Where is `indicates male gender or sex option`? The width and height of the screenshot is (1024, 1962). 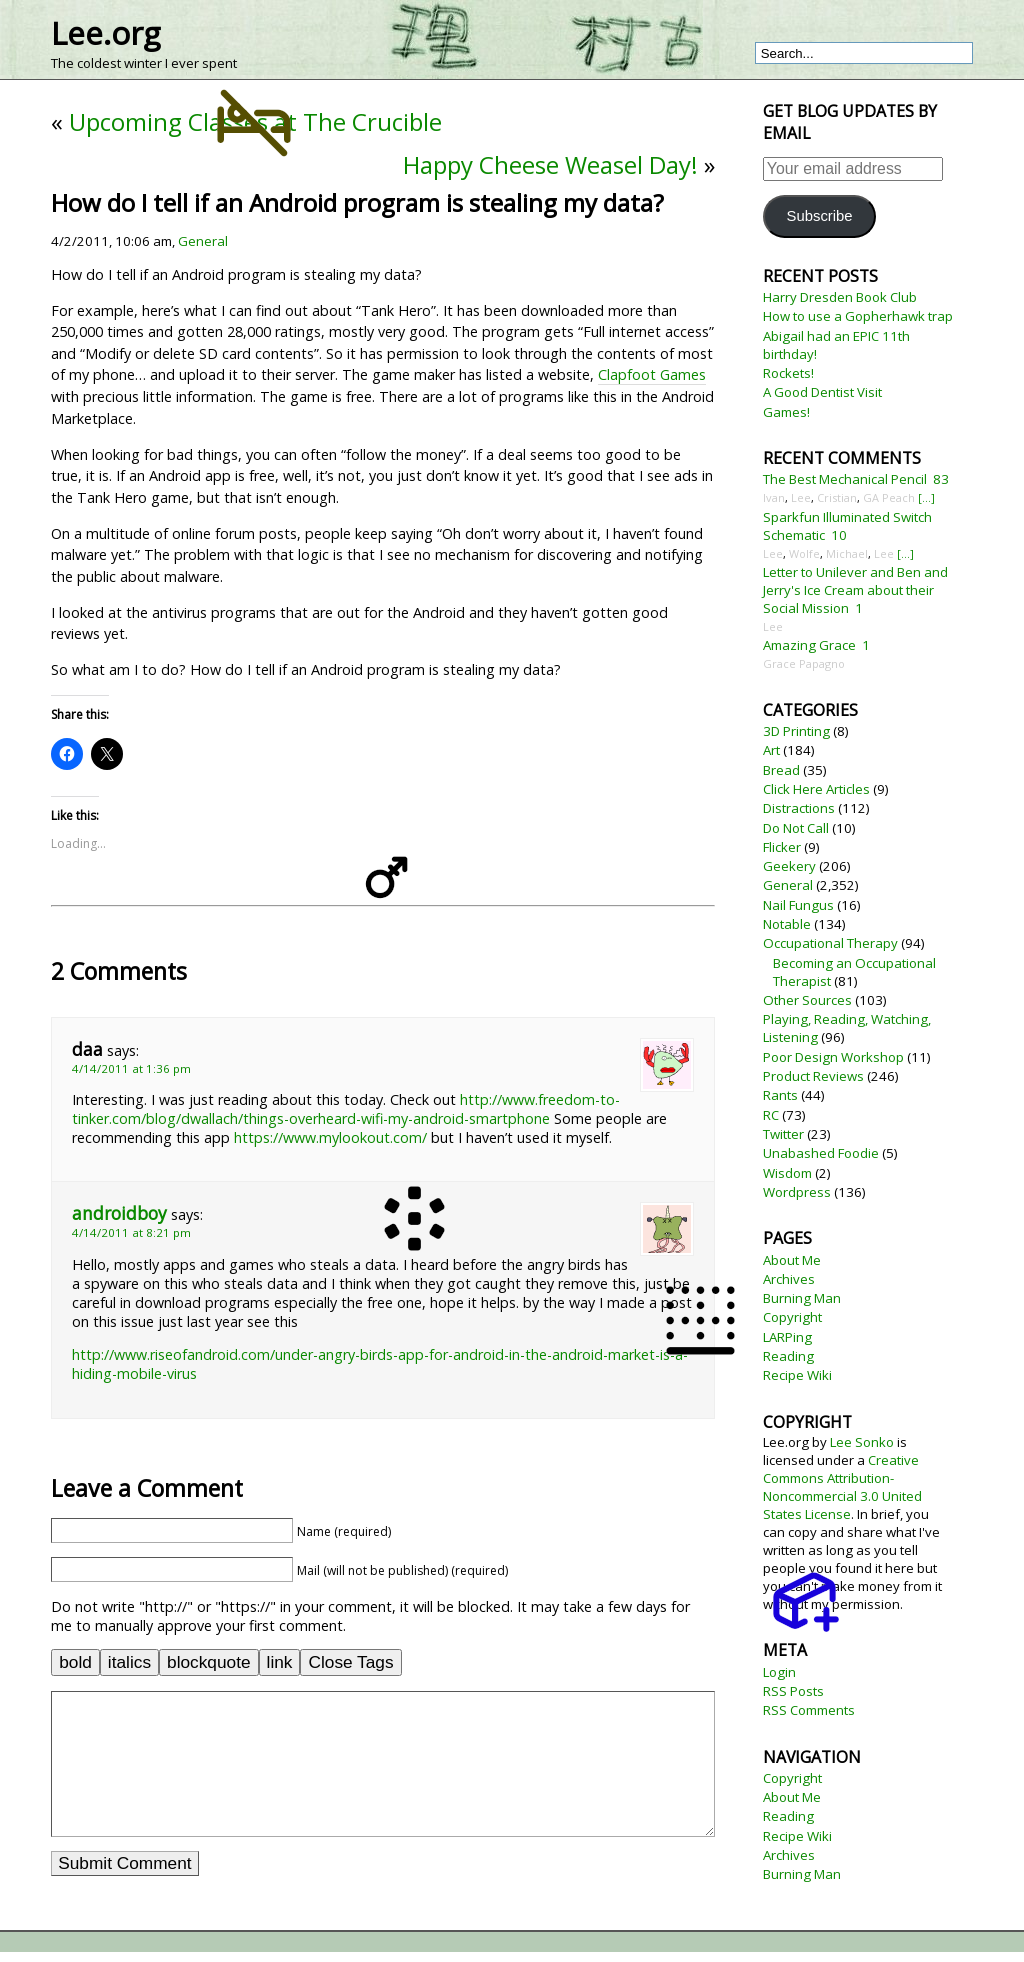
indicates male gender or sex option is located at coordinates (384, 880).